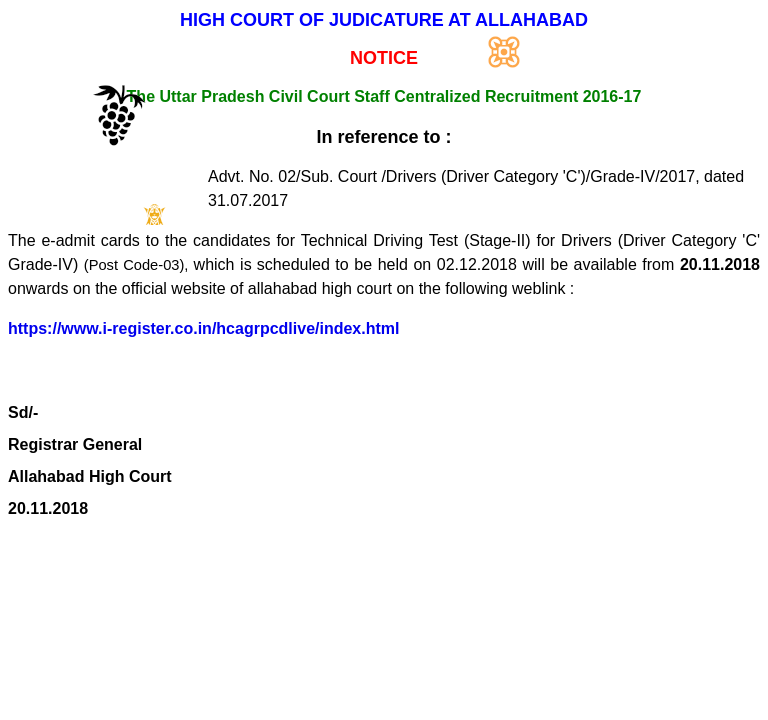  Describe the element at coordinates (504, 52) in the screenshot. I see `launch drone or quadcopter controls` at that location.